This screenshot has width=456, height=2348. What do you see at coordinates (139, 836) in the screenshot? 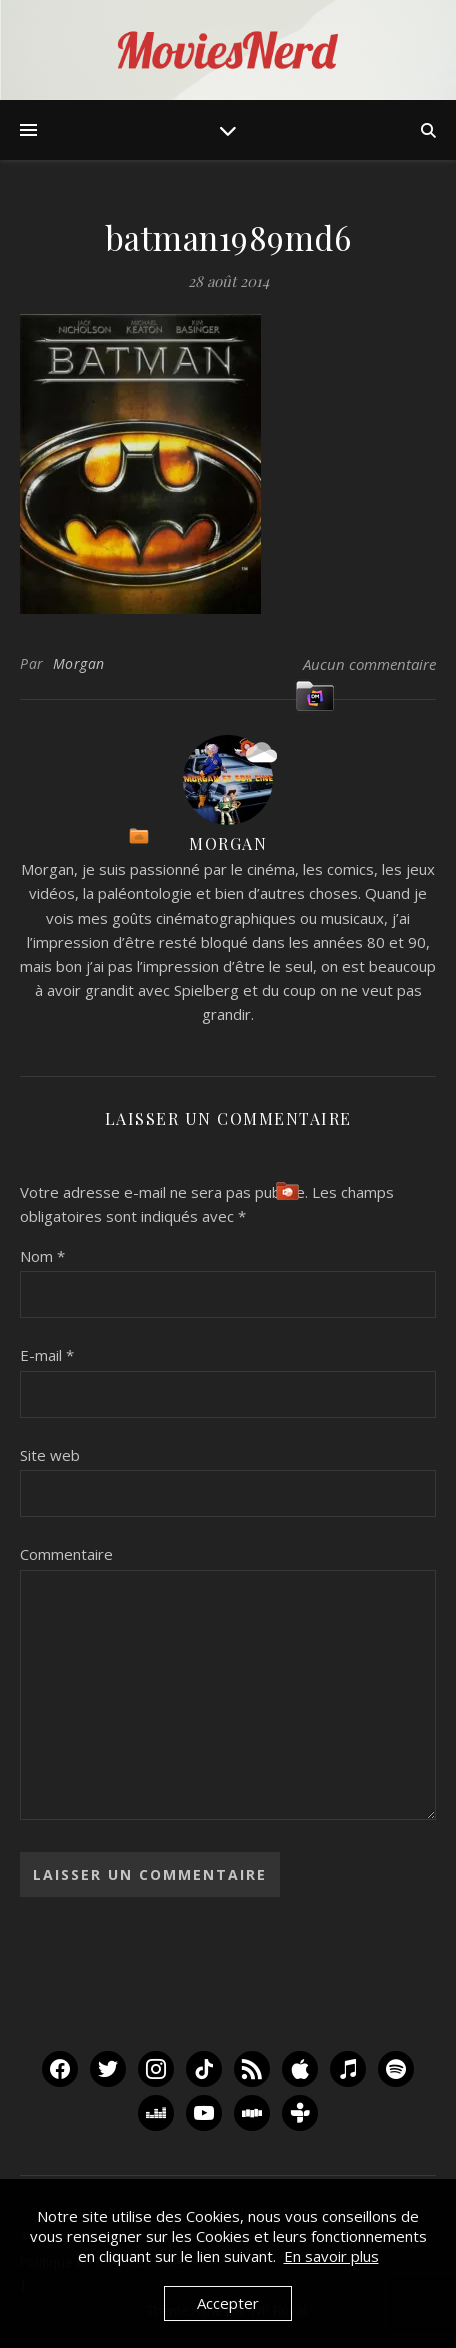
I see `access cloud-synced files and folders` at bounding box center [139, 836].